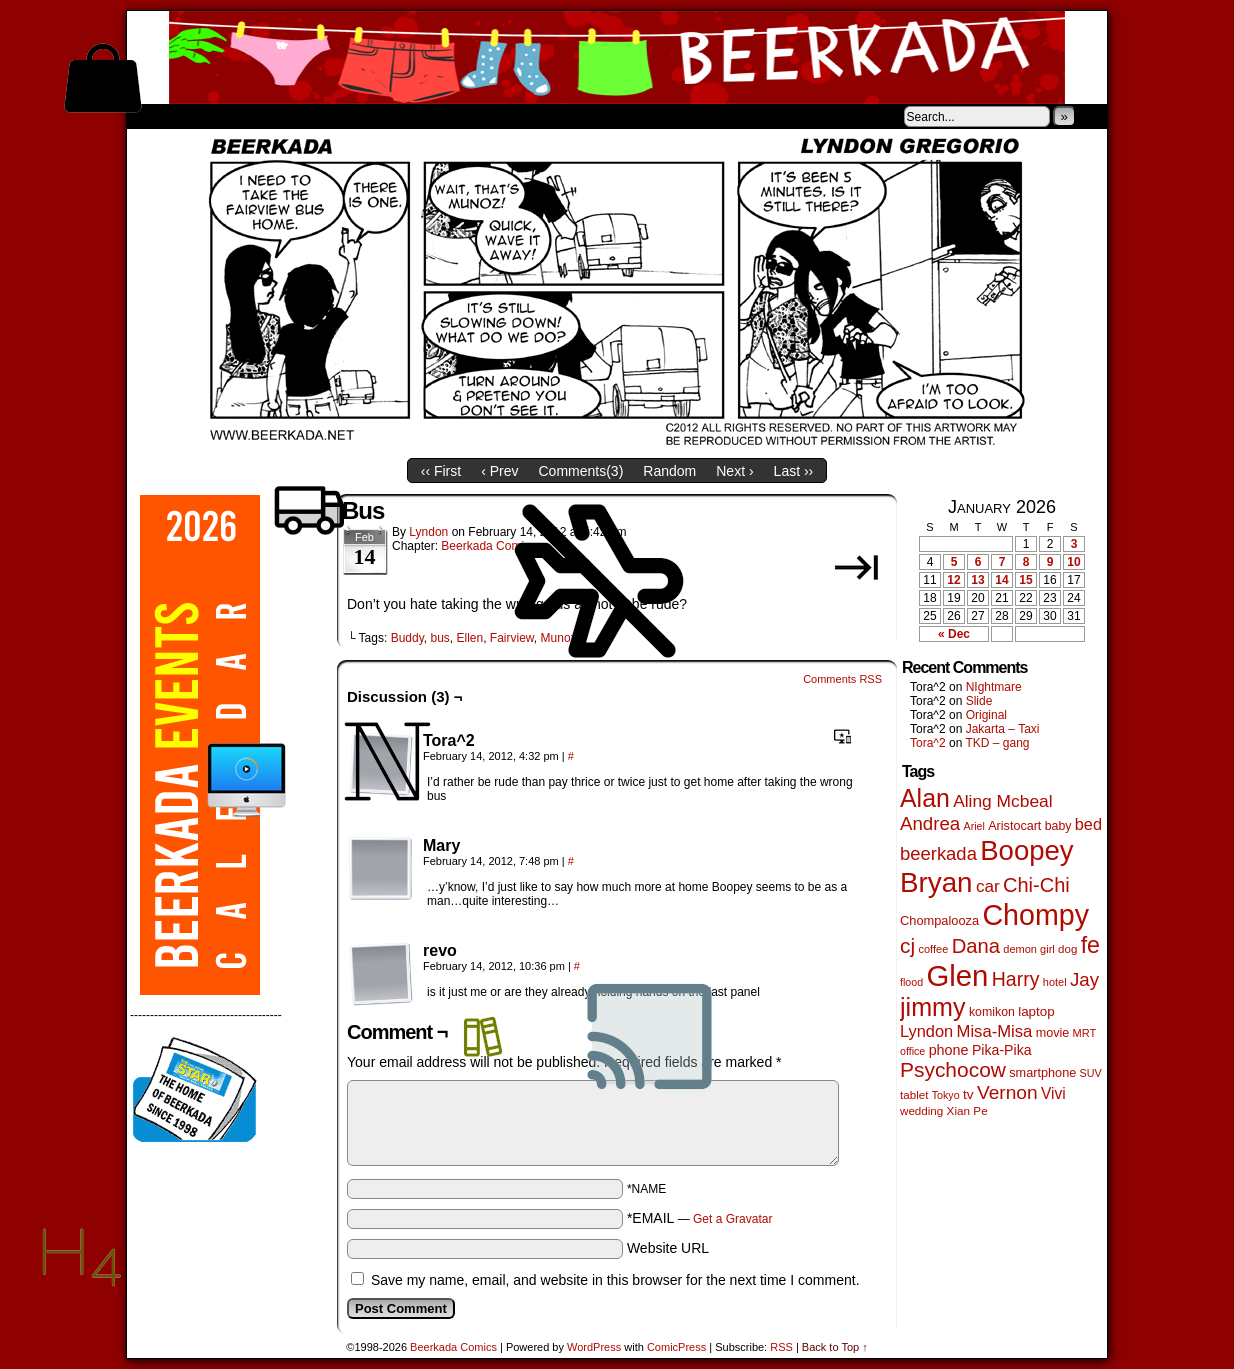 The width and height of the screenshot is (1234, 1369). What do you see at coordinates (76, 1256) in the screenshot?
I see `format text as heading level 4` at bounding box center [76, 1256].